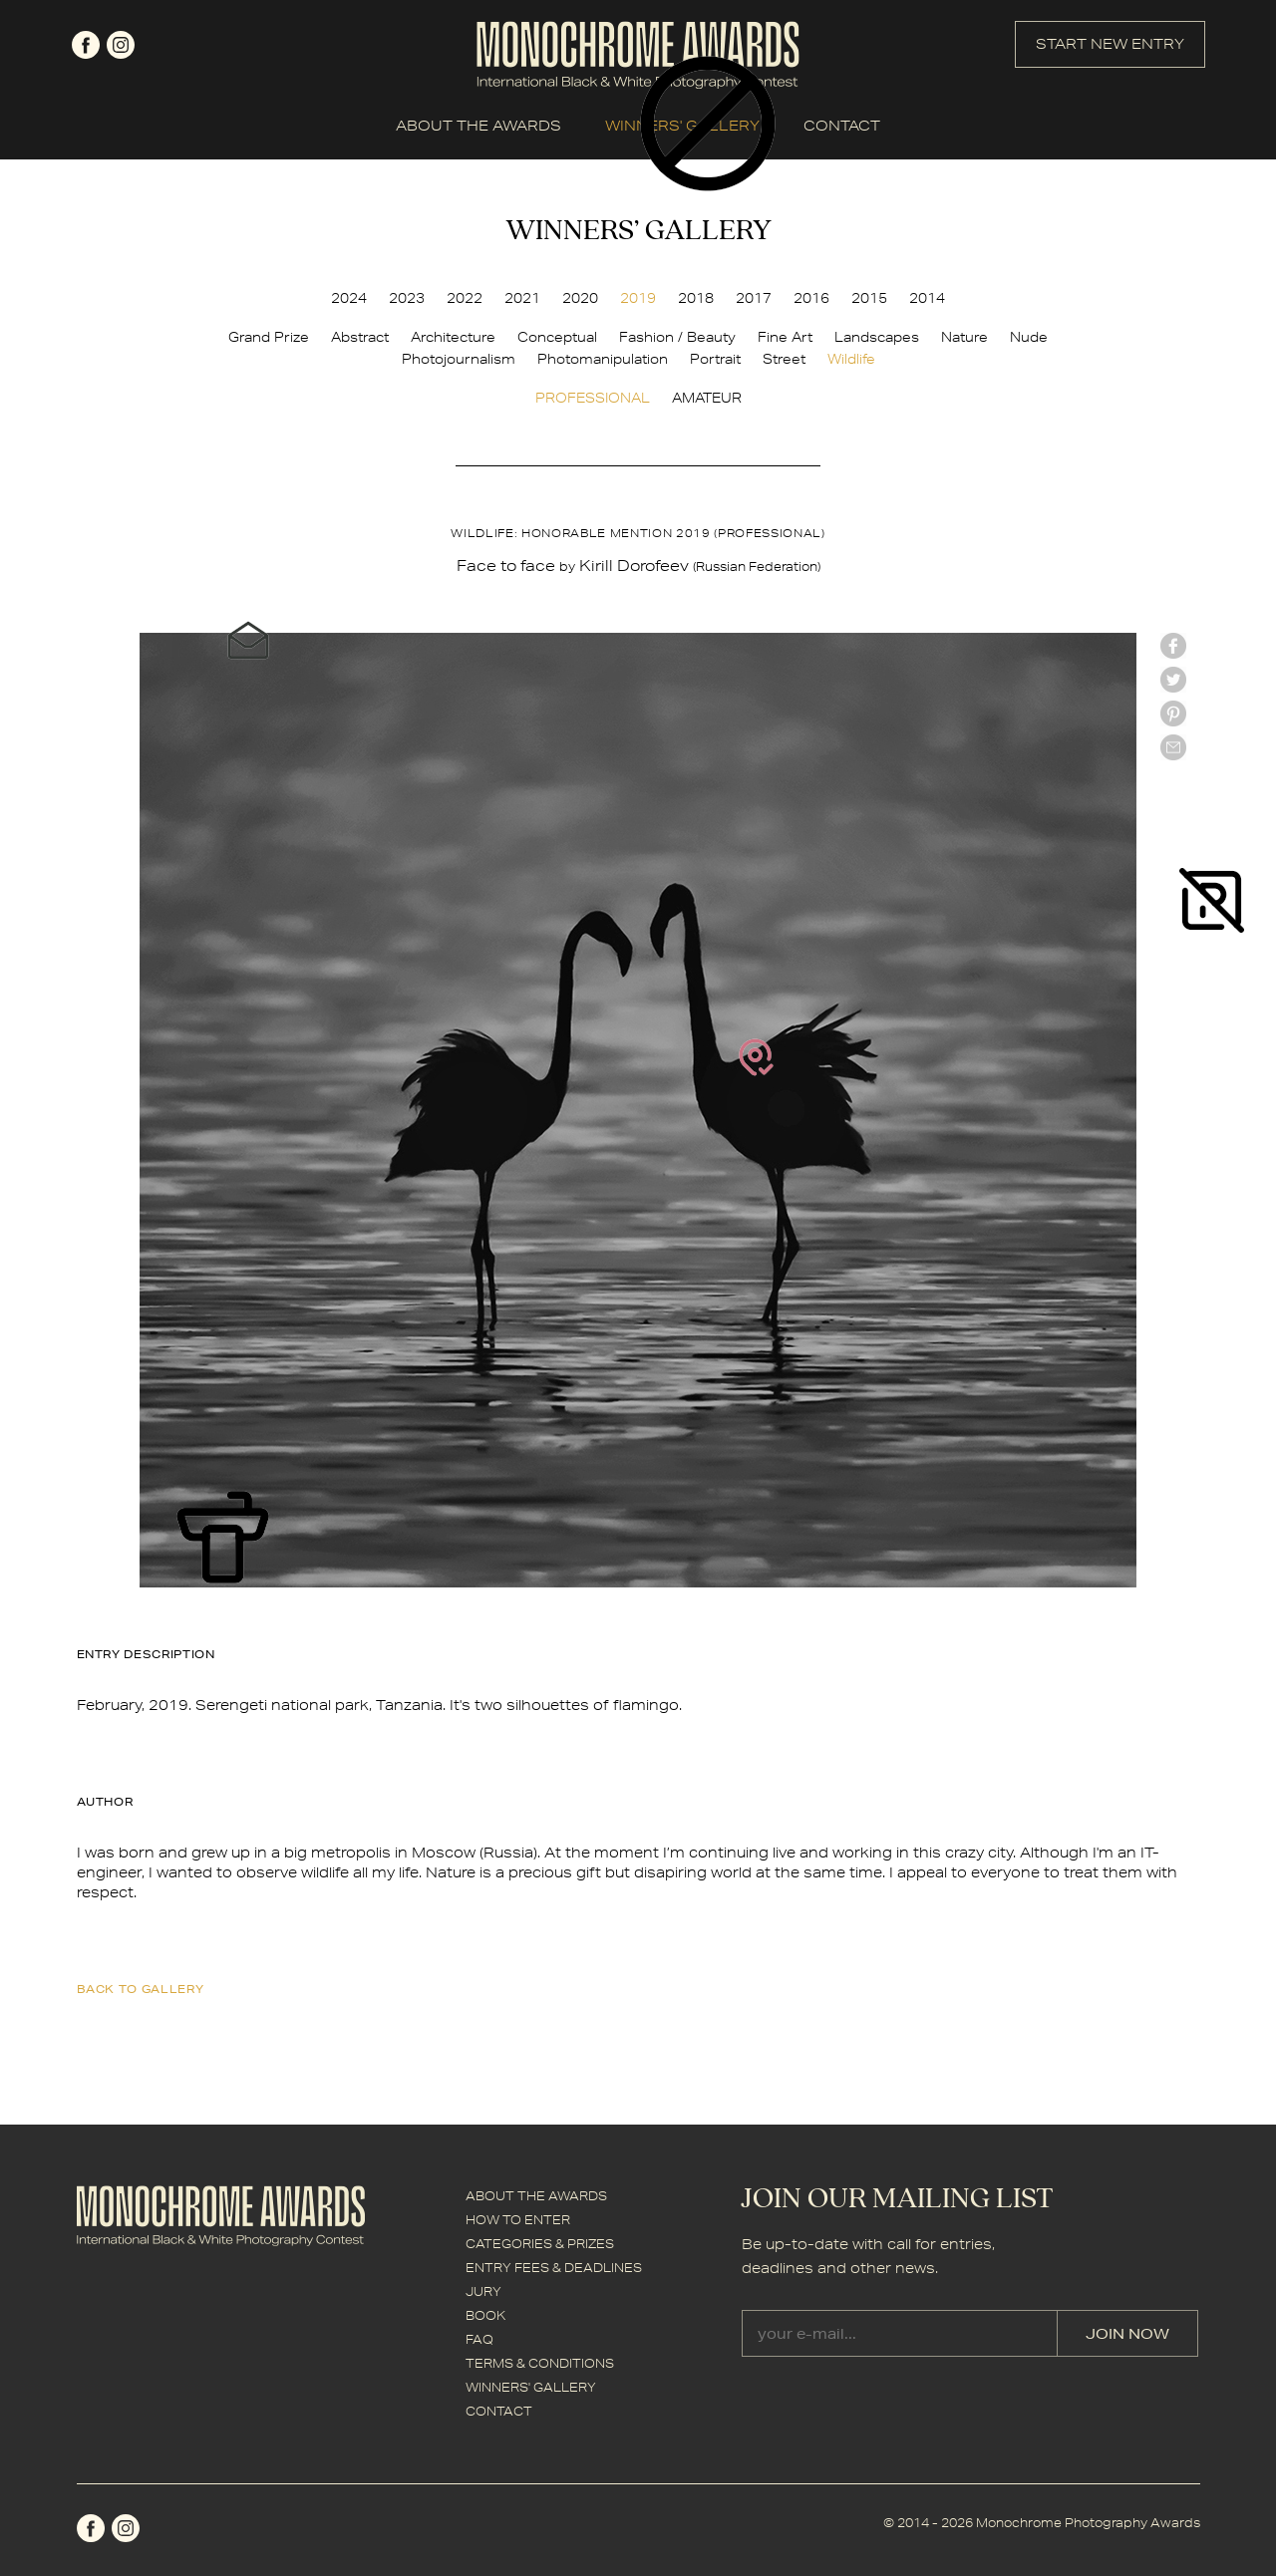 The image size is (1276, 2576). Describe the element at coordinates (755, 1056) in the screenshot. I see `confirm or verify a location` at that location.